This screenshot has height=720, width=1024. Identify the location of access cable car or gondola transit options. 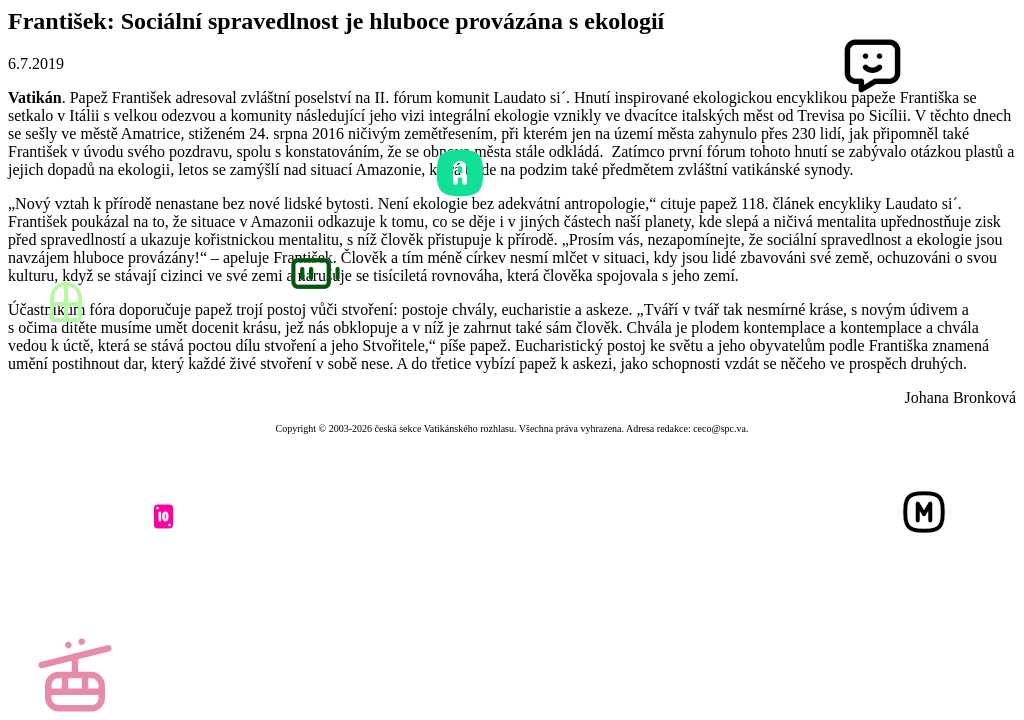
(75, 675).